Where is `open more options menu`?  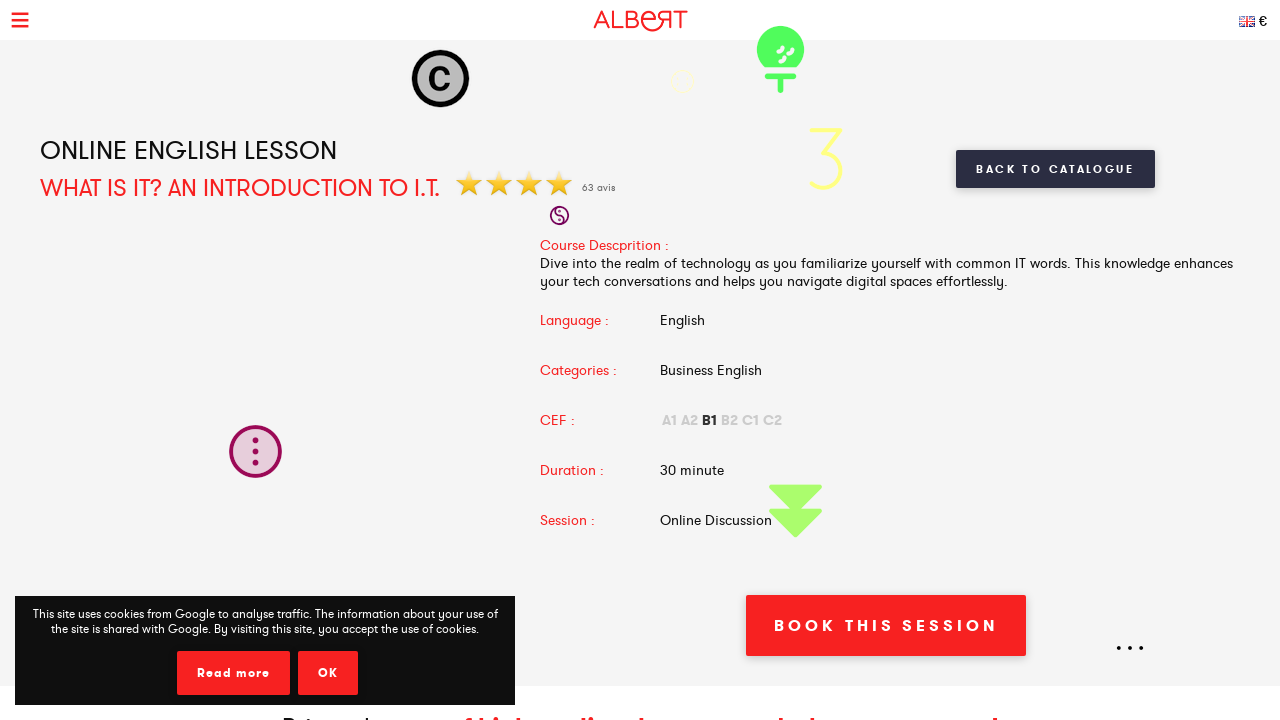 open more options menu is located at coordinates (1130, 648).